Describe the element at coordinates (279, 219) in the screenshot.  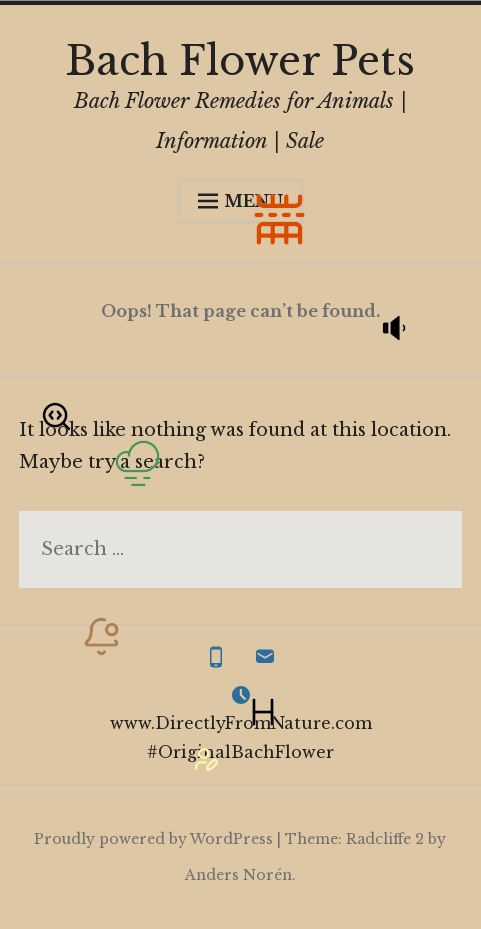
I see `split table rows into separate sections` at that location.